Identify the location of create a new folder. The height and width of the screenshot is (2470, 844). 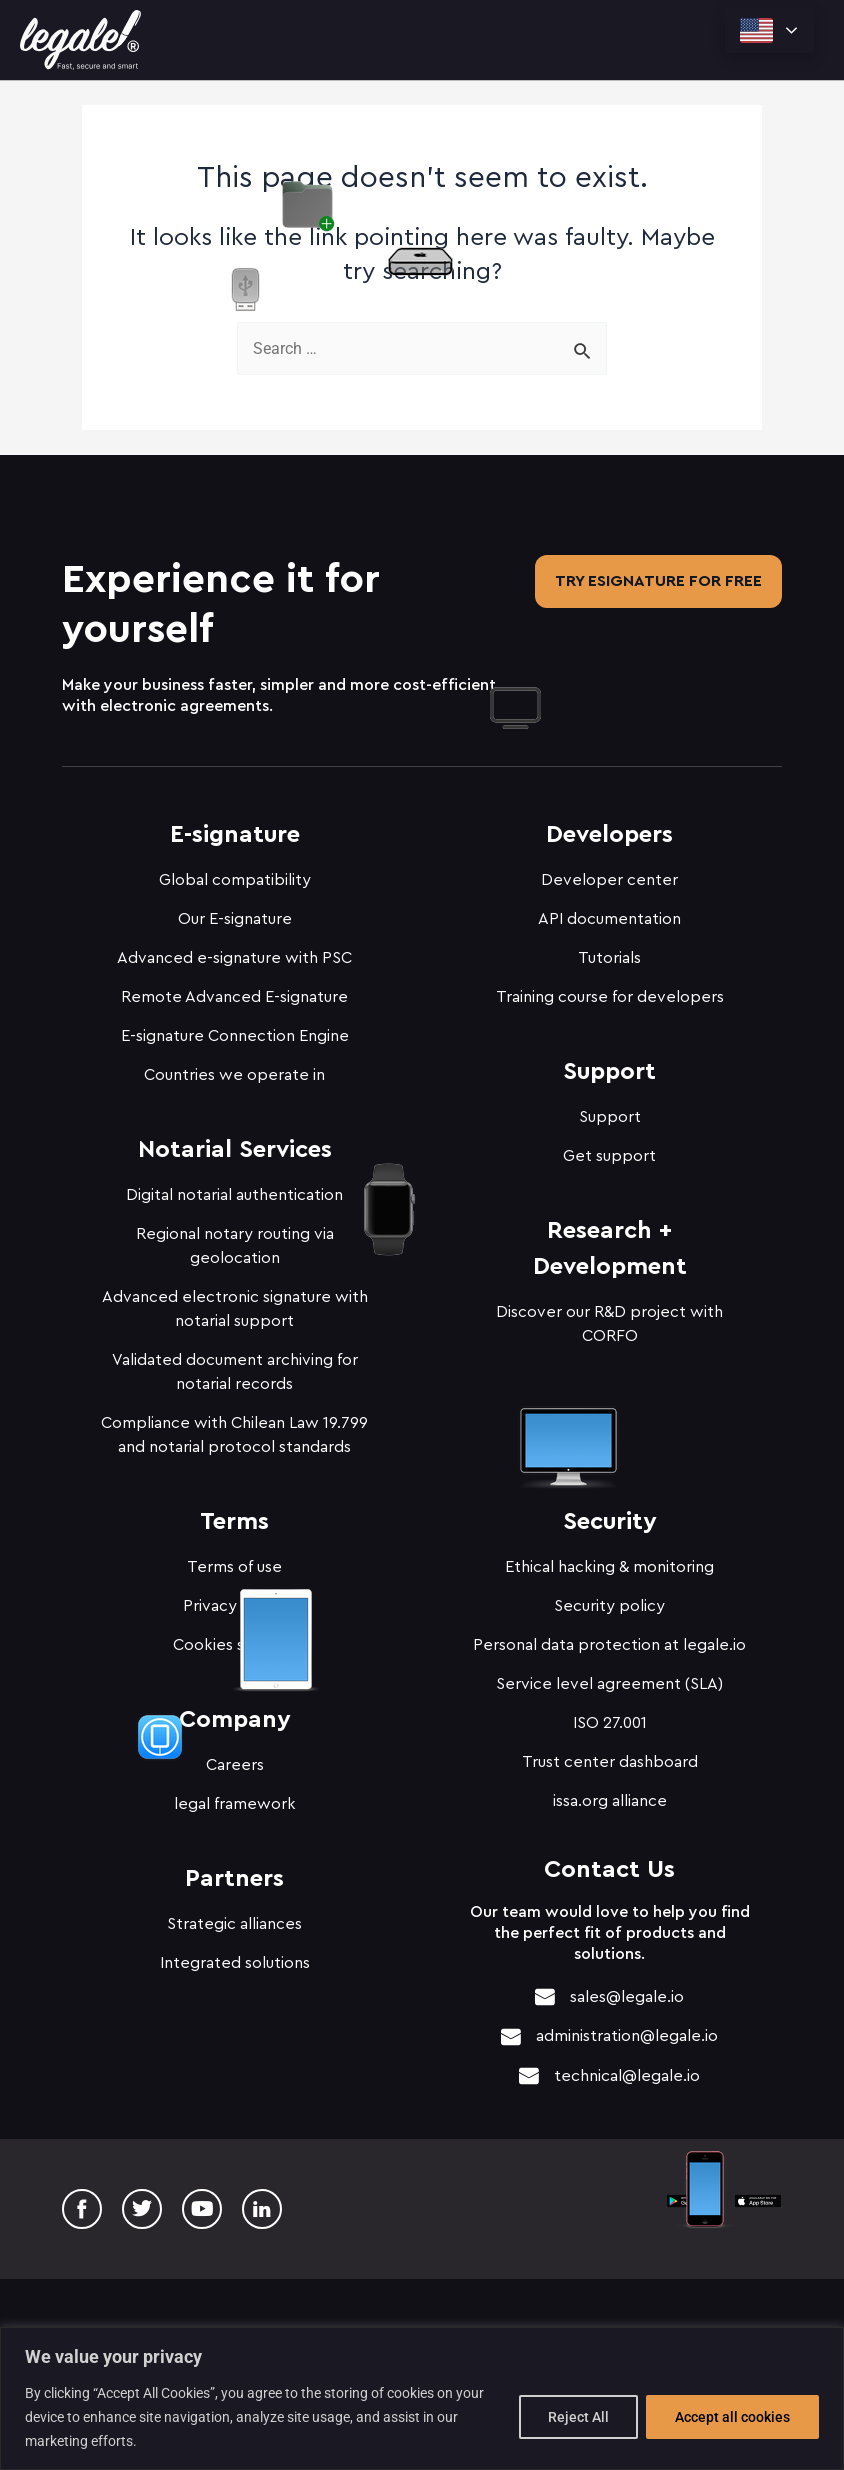
(307, 204).